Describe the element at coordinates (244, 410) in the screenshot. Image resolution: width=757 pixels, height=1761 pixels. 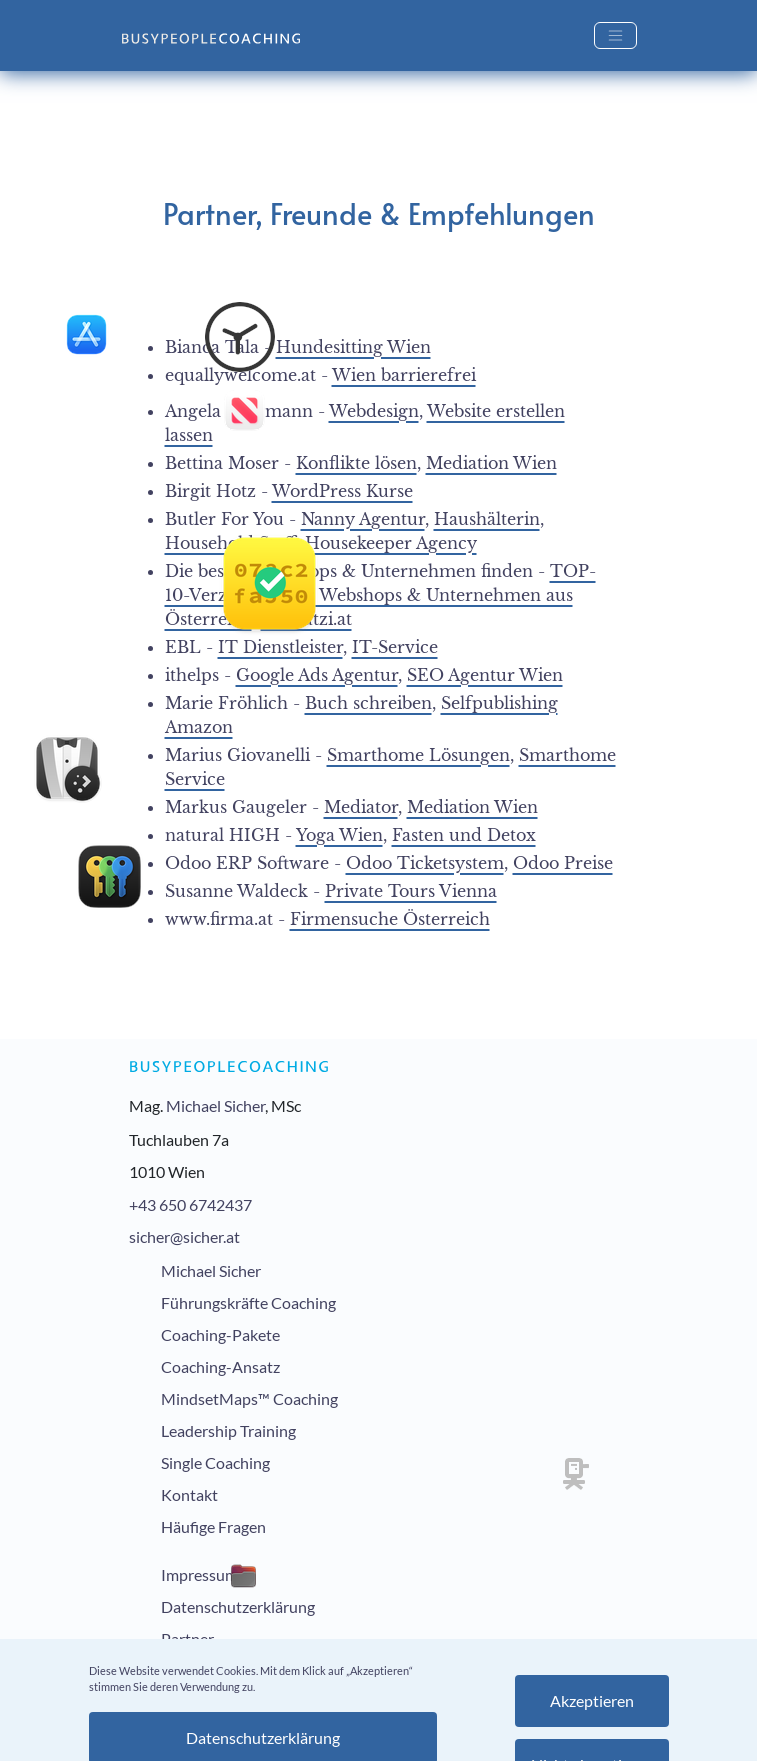
I see `open the Apple News app` at that location.